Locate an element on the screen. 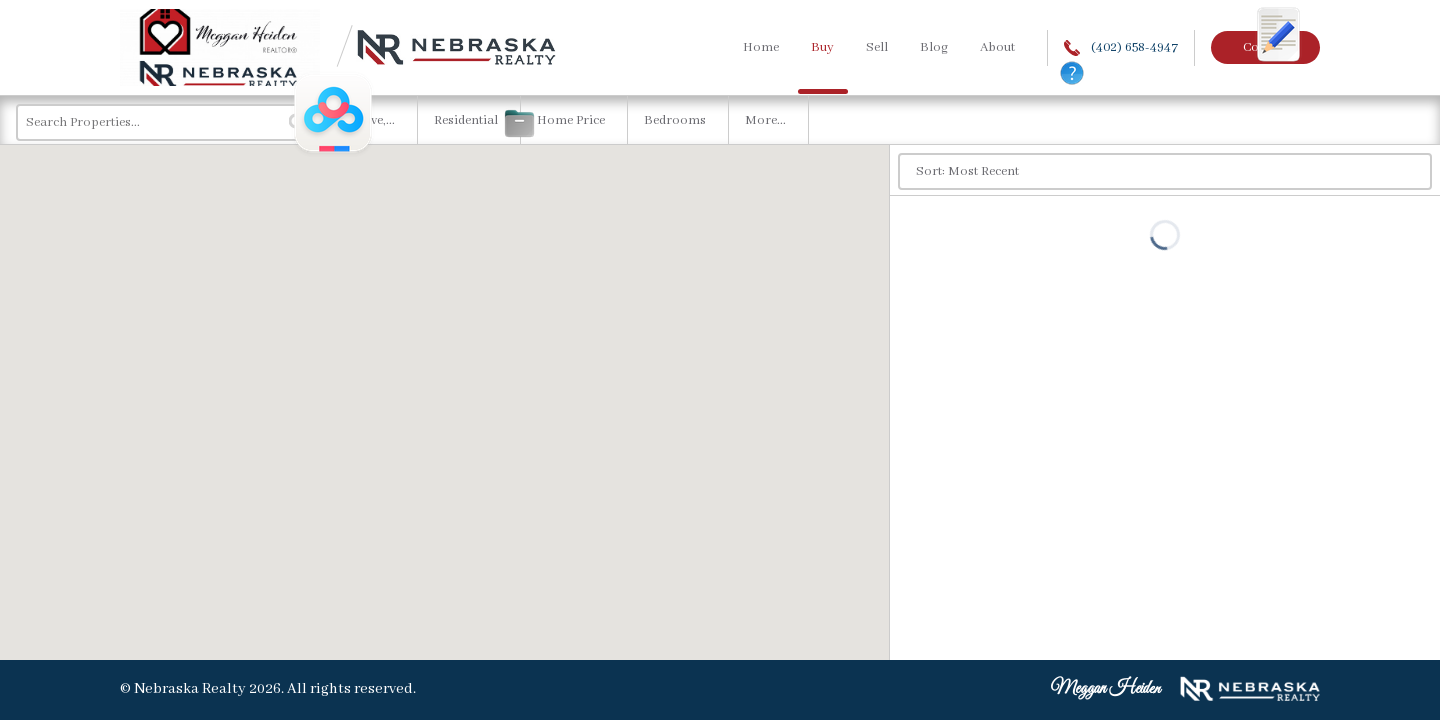 Image resolution: width=1440 pixels, height=720 pixels. open the file manager application is located at coordinates (519, 123).